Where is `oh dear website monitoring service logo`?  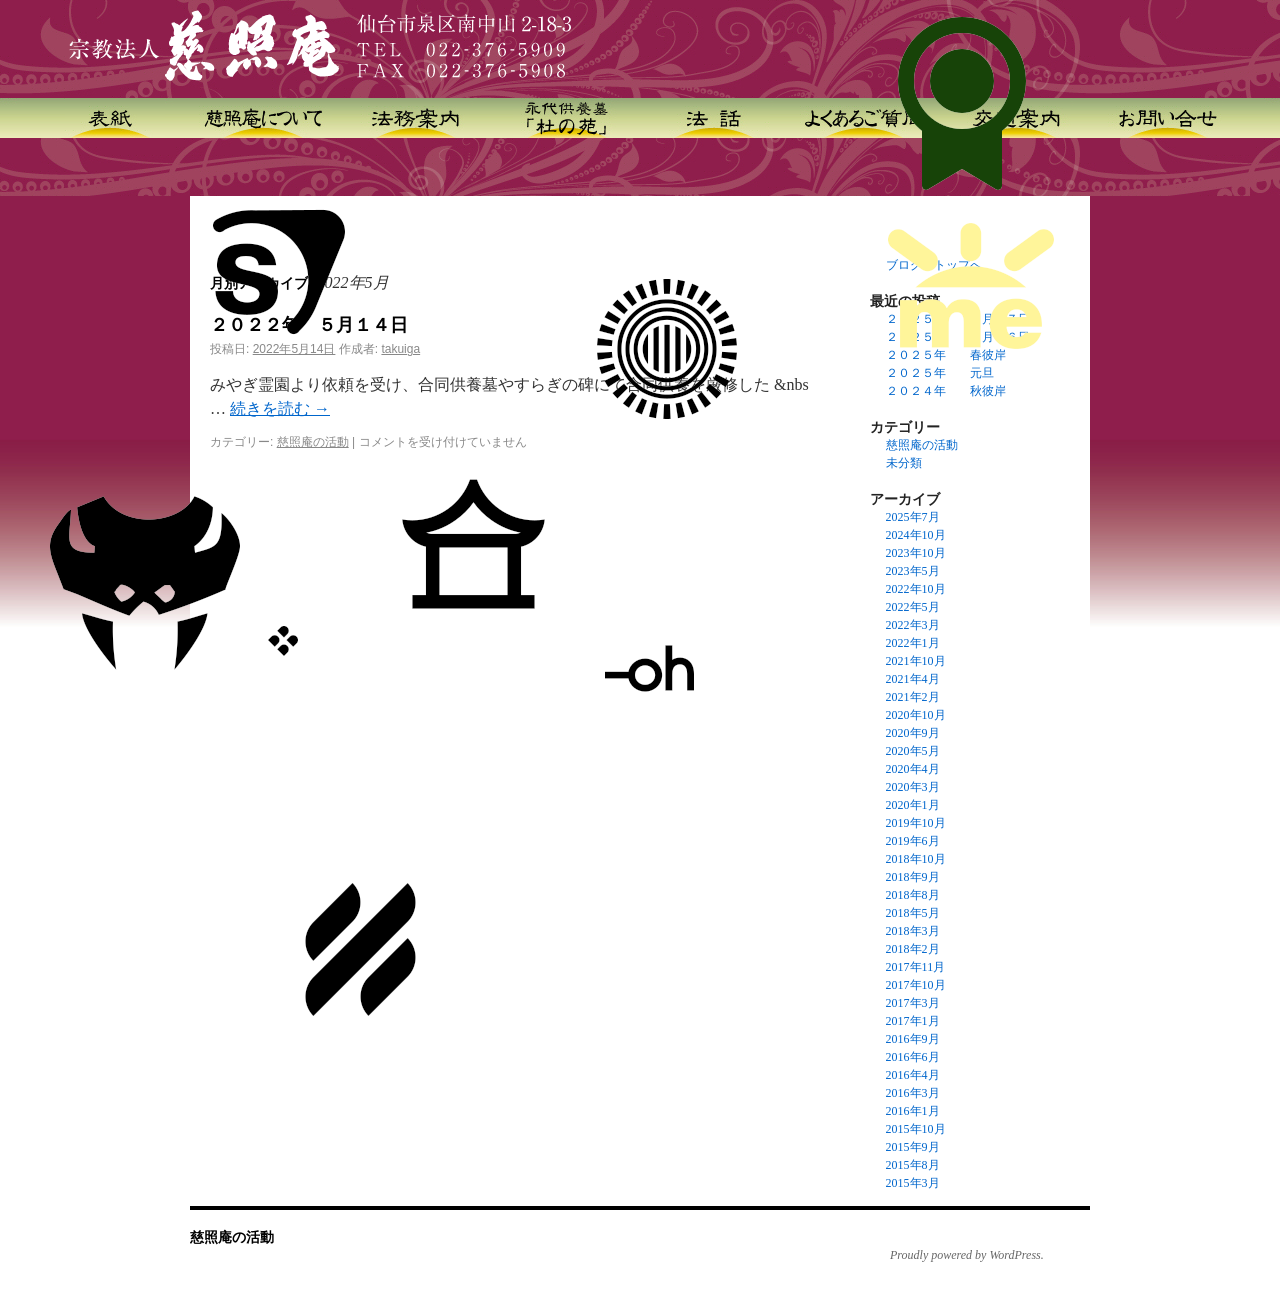
oh dear website monitoring service logo is located at coordinates (649, 668).